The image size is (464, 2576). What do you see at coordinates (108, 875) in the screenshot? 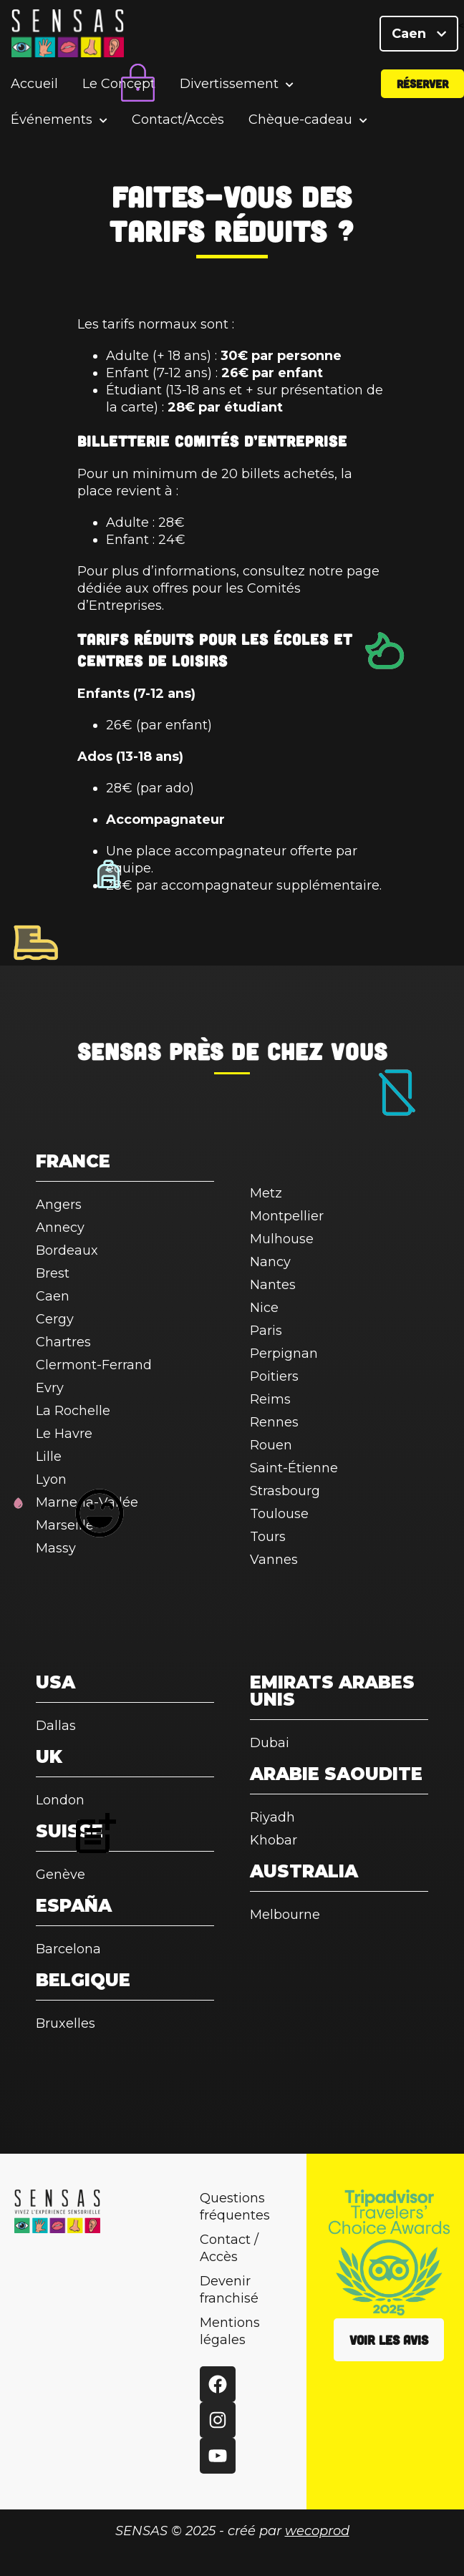
I see `access your saved items or inventory` at bounding box center [108, 875].